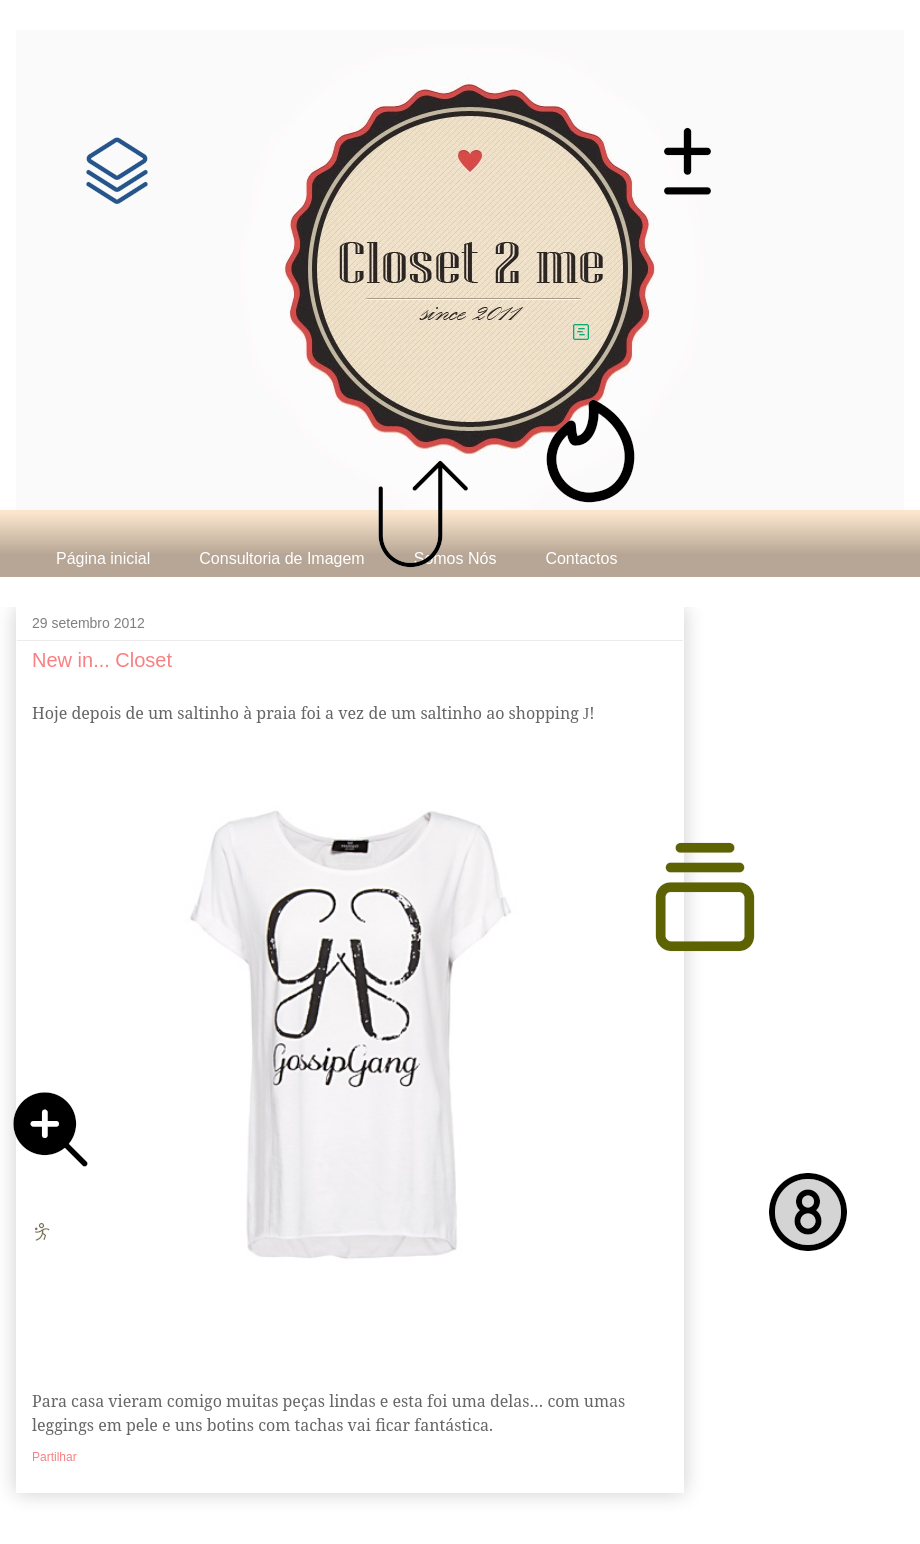  I want to click on zoom in on content, so click(50, 1129).